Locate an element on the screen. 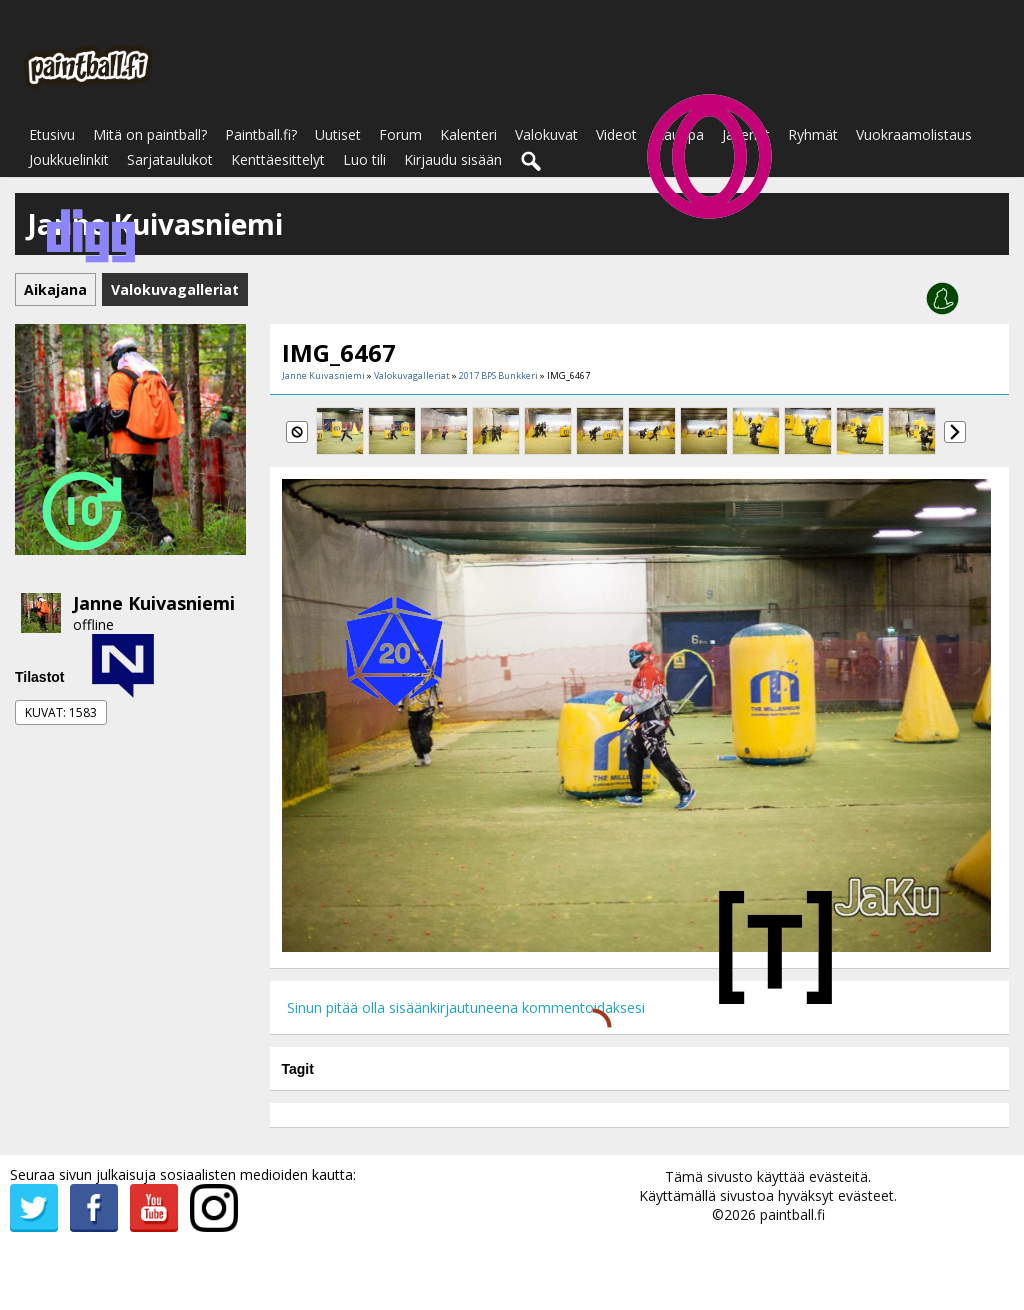 This screenshot has height=1310, width=1024. yarn package manager logo is located at coordinates (942, 298).